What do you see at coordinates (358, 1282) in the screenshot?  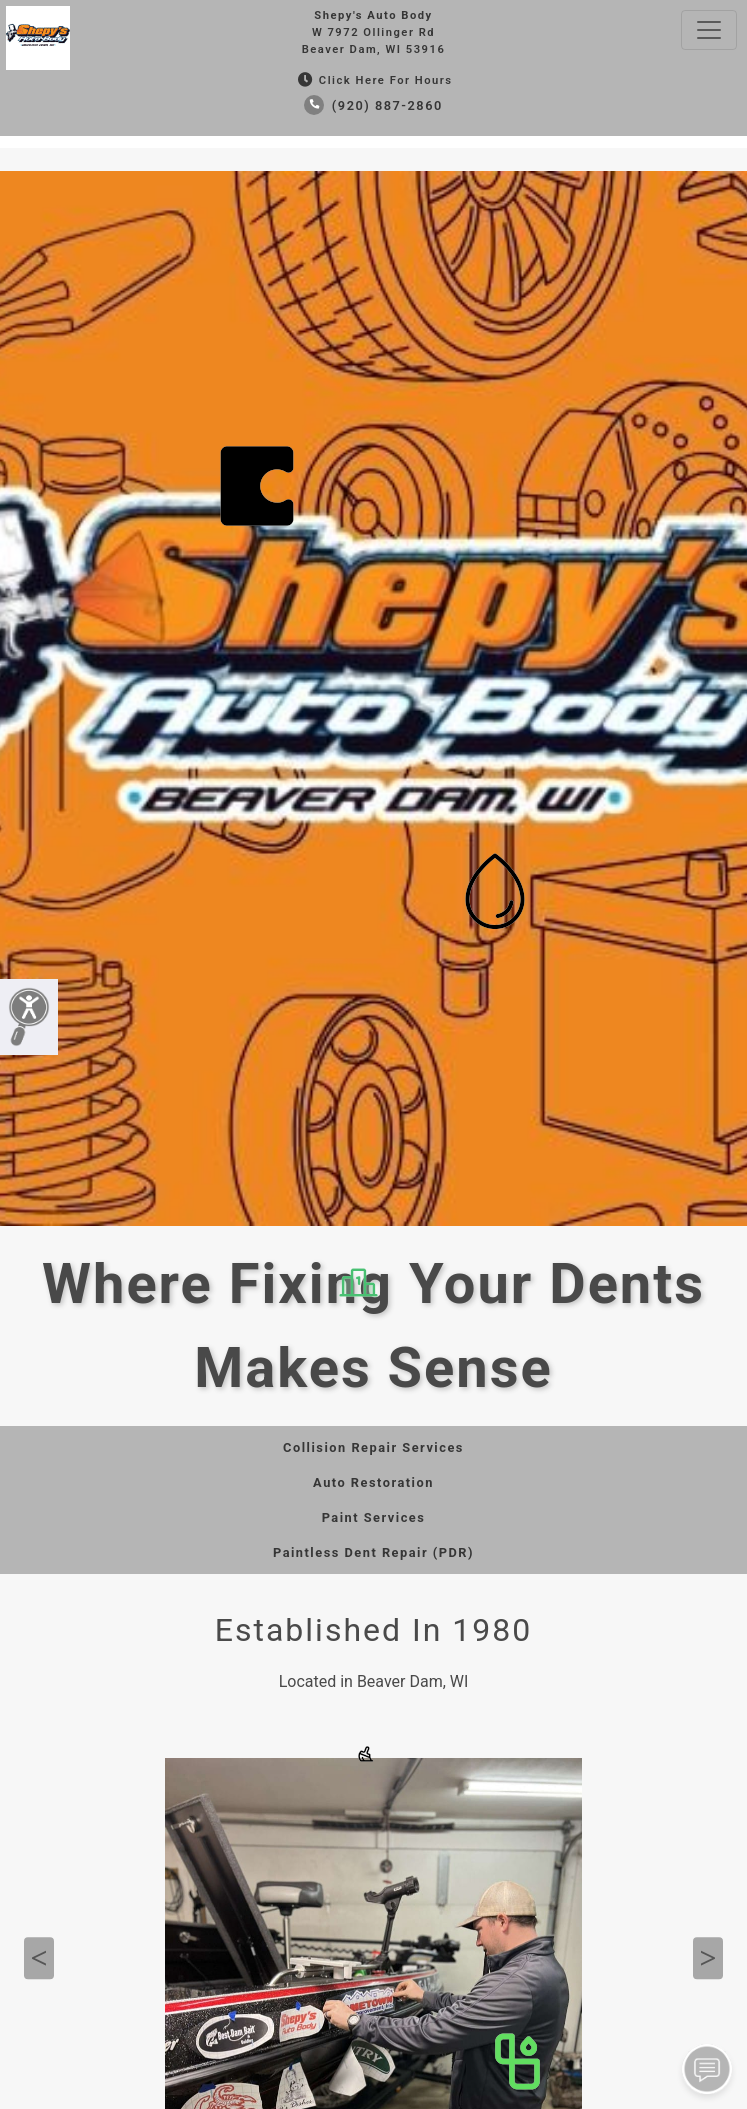 I see `view leaderboard or rankings` at bounding box center [358, 1282].